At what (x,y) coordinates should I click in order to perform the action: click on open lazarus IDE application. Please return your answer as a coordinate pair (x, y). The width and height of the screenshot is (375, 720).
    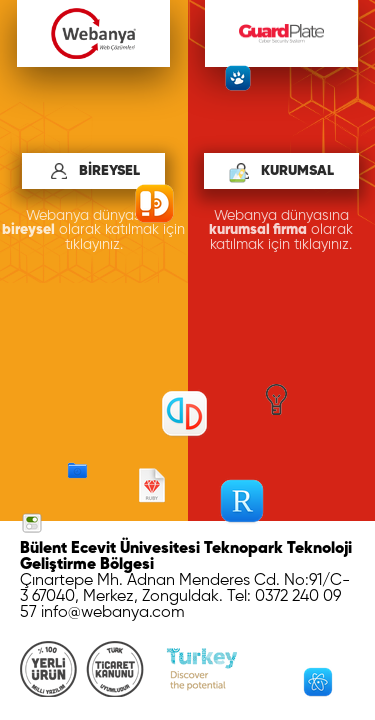
    Looking at the image, I should click on (238, 78).